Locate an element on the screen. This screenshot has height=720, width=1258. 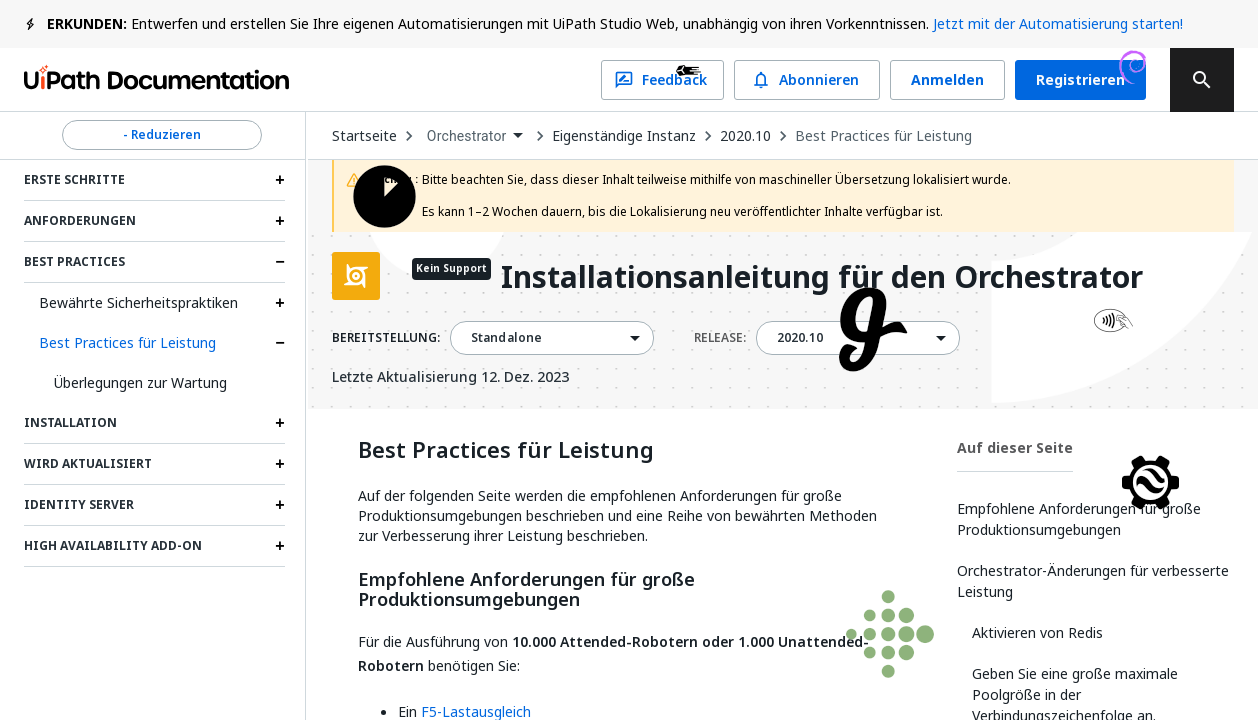
debian linux operating system logo is located at coordinates (1133, 67).